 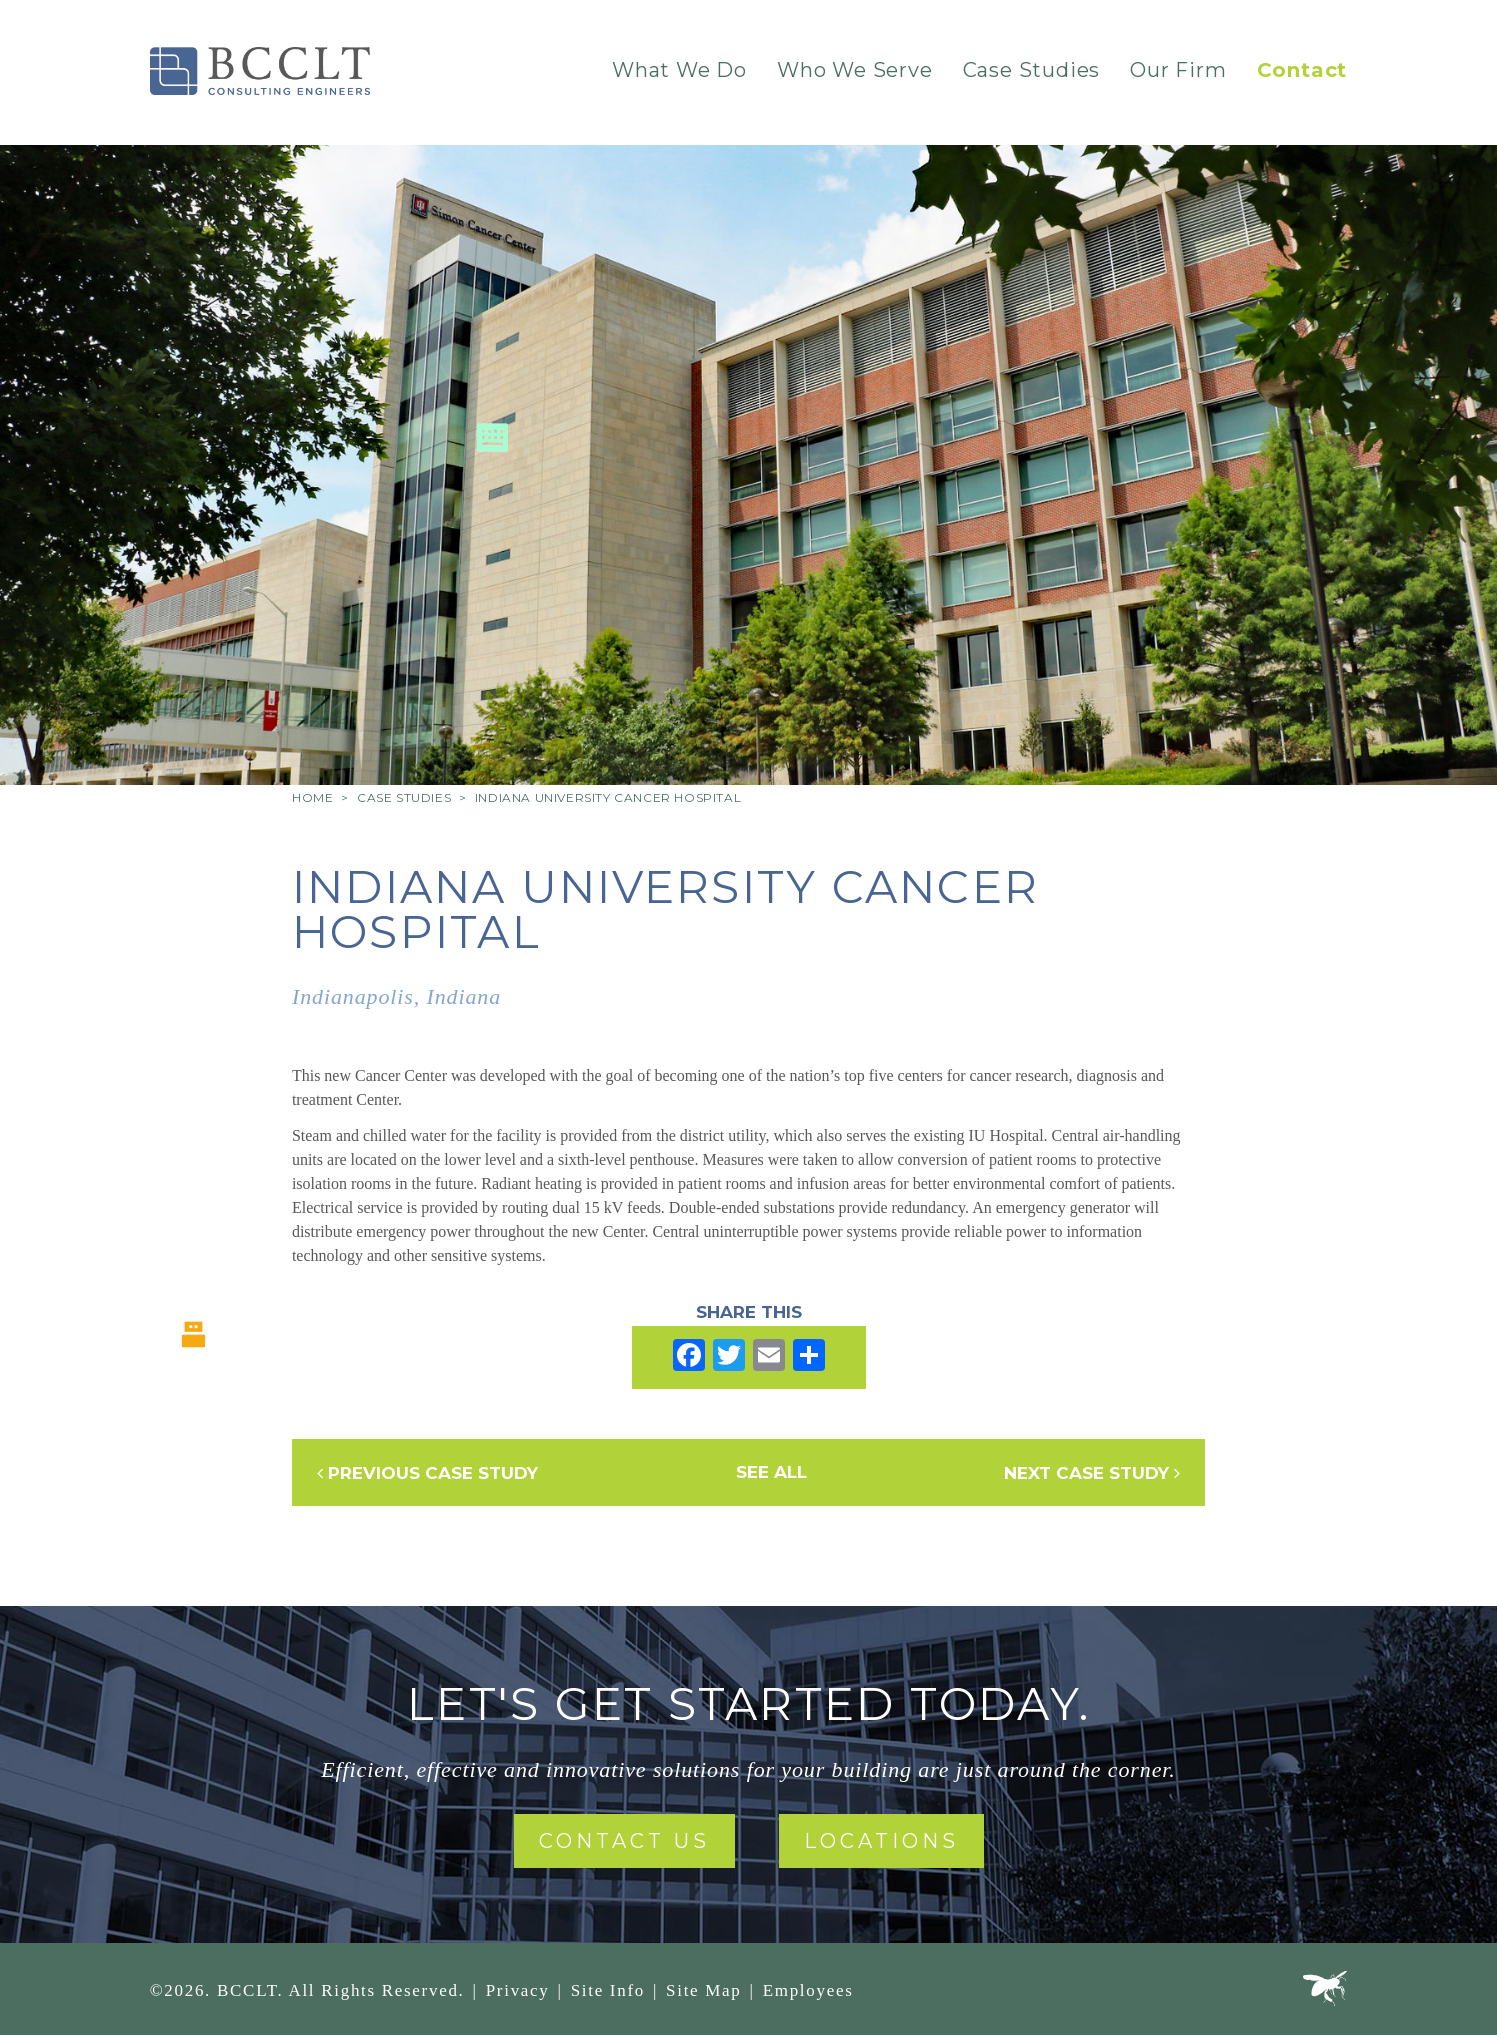 I want to click on access USB flash drive contents, so click(x=193, y=1334).